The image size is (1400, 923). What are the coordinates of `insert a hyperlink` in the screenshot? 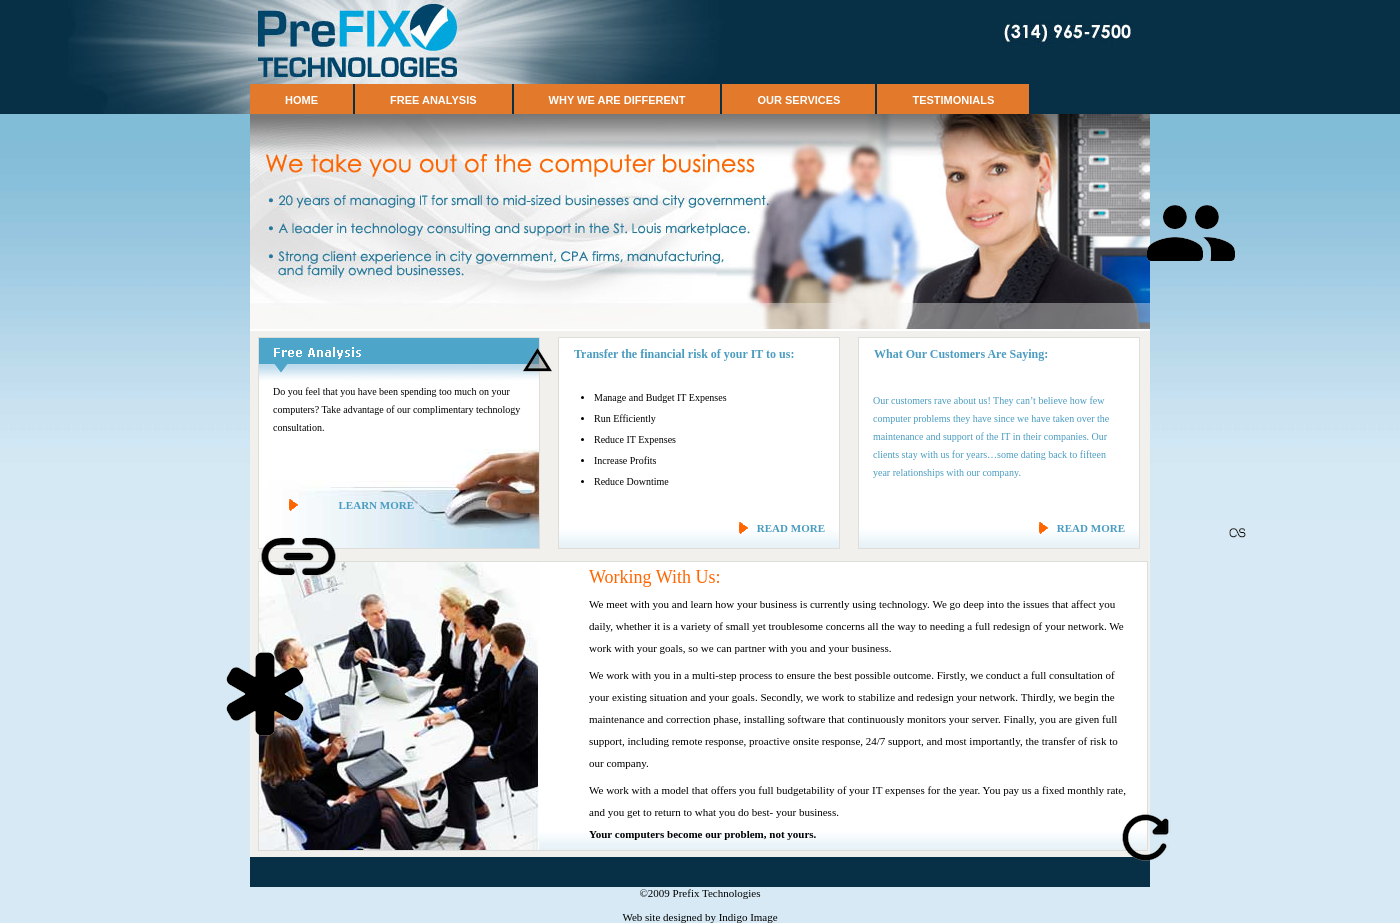 It's located at (298, 556).